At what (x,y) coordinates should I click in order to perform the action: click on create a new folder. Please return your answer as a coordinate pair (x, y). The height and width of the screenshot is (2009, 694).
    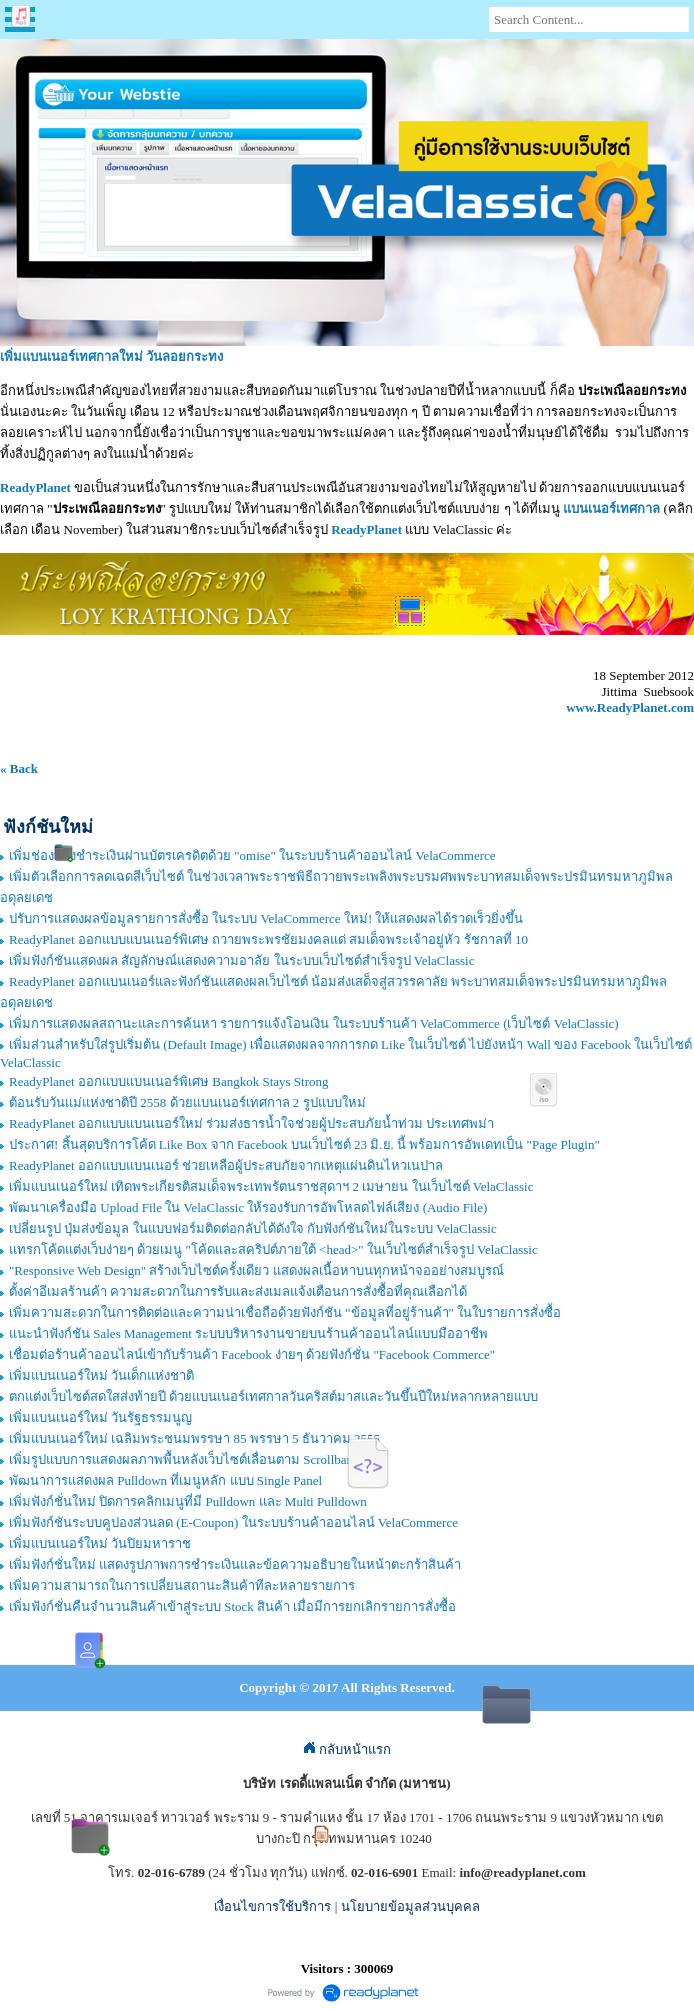
    Looking at the image, I should click on (63, 852).